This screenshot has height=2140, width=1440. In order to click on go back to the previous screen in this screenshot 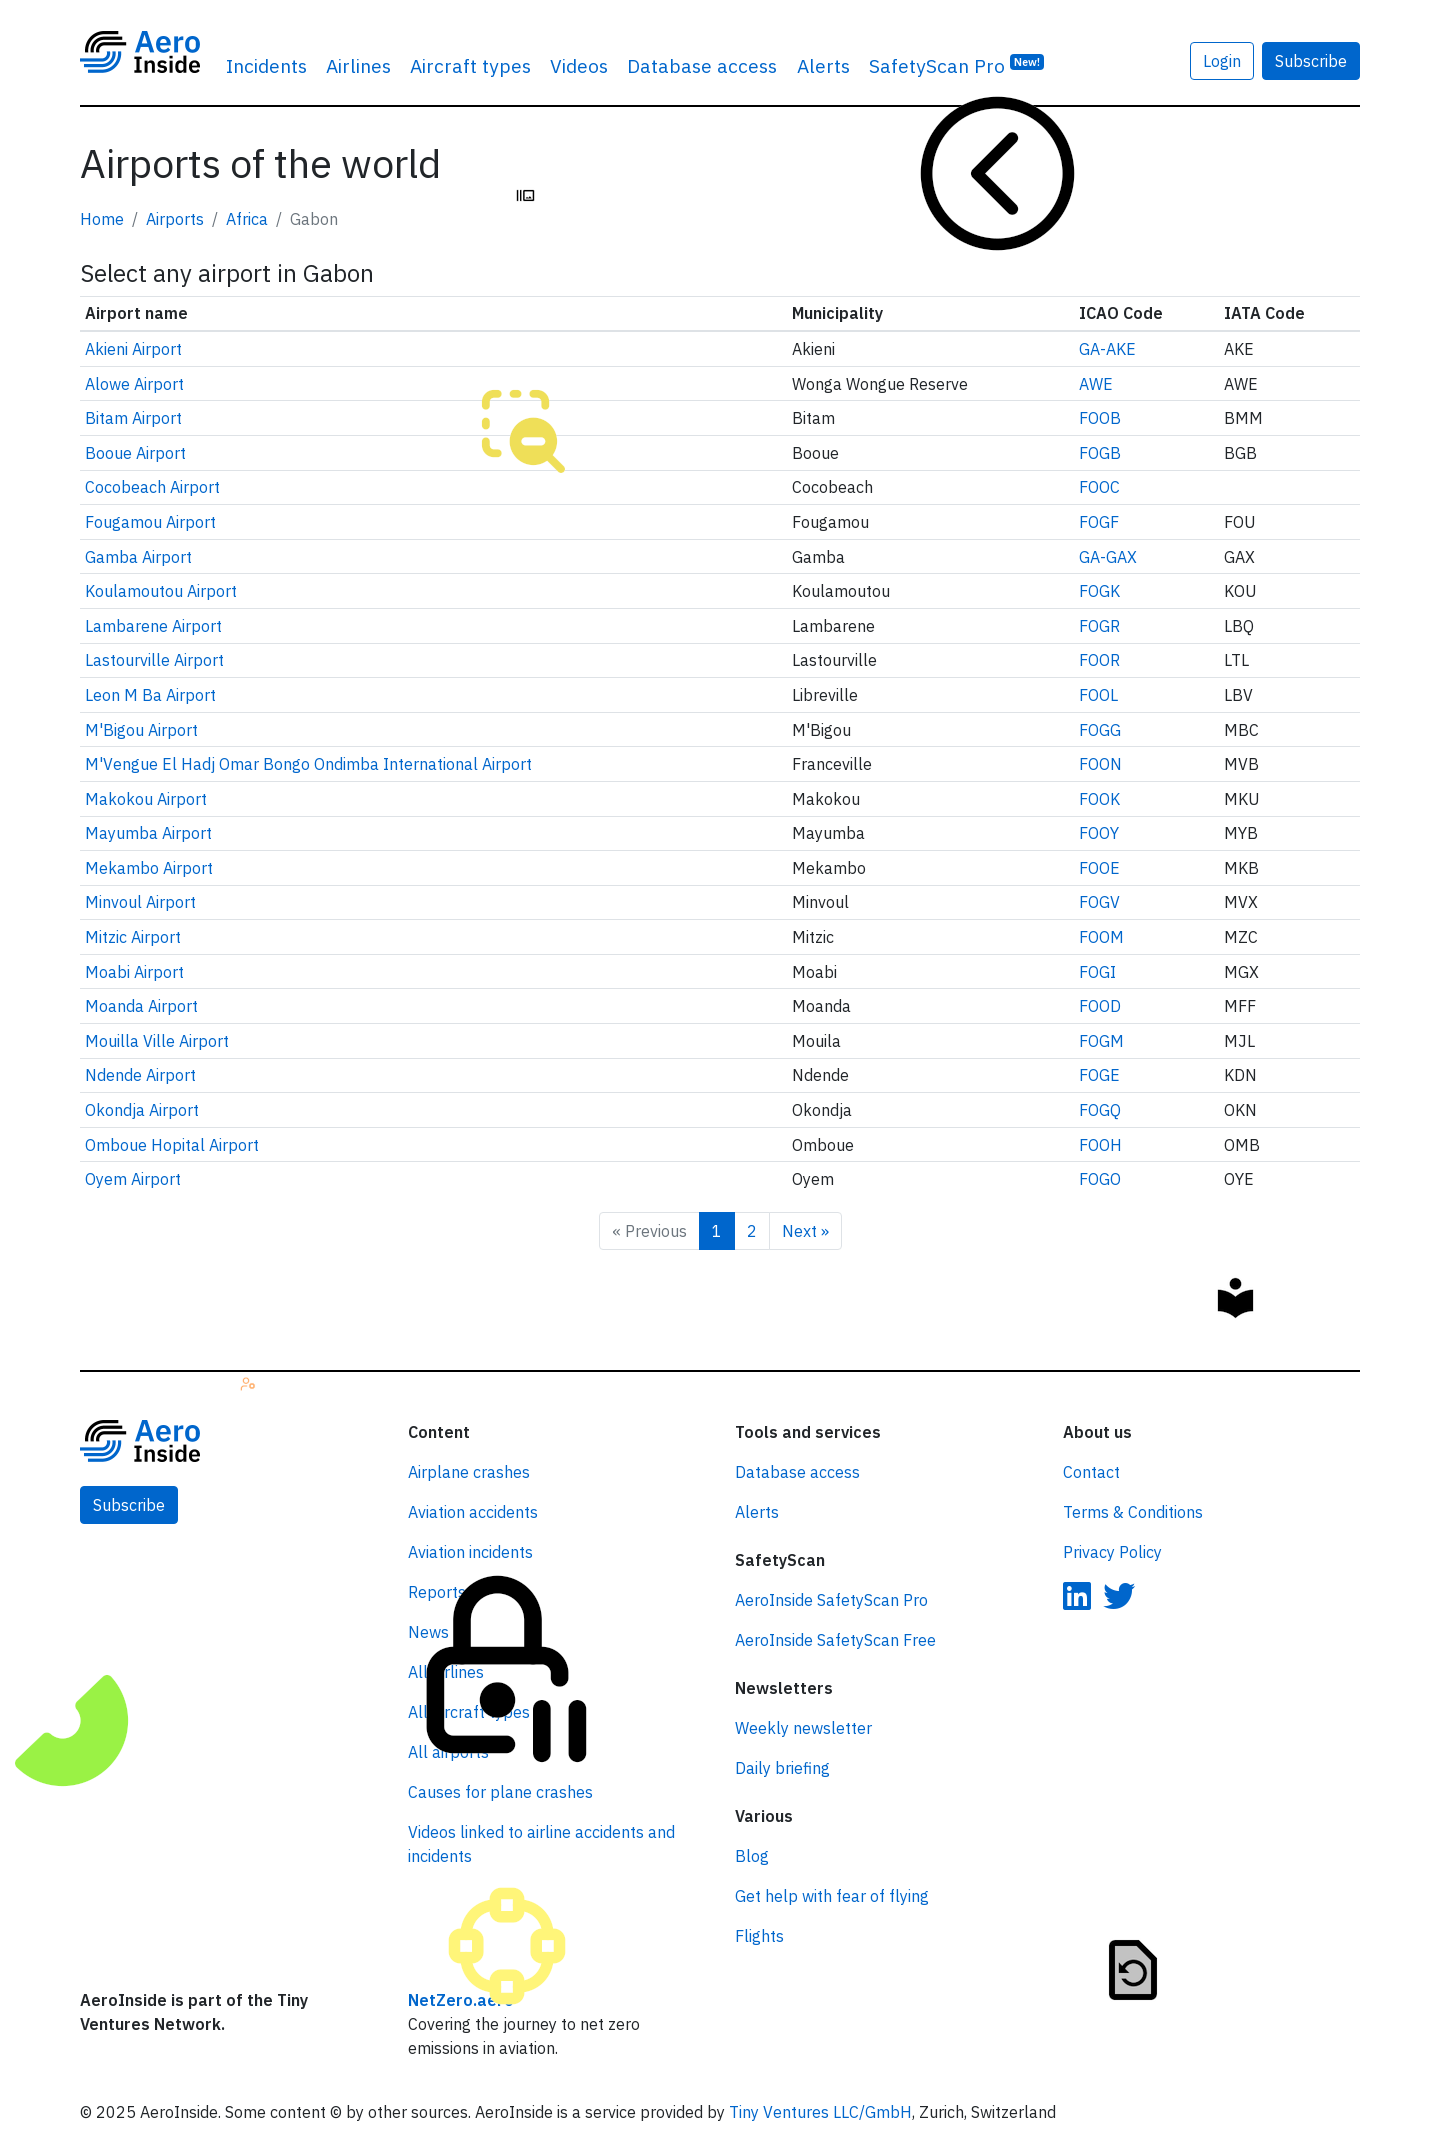, I will do `click(997, 173)`.